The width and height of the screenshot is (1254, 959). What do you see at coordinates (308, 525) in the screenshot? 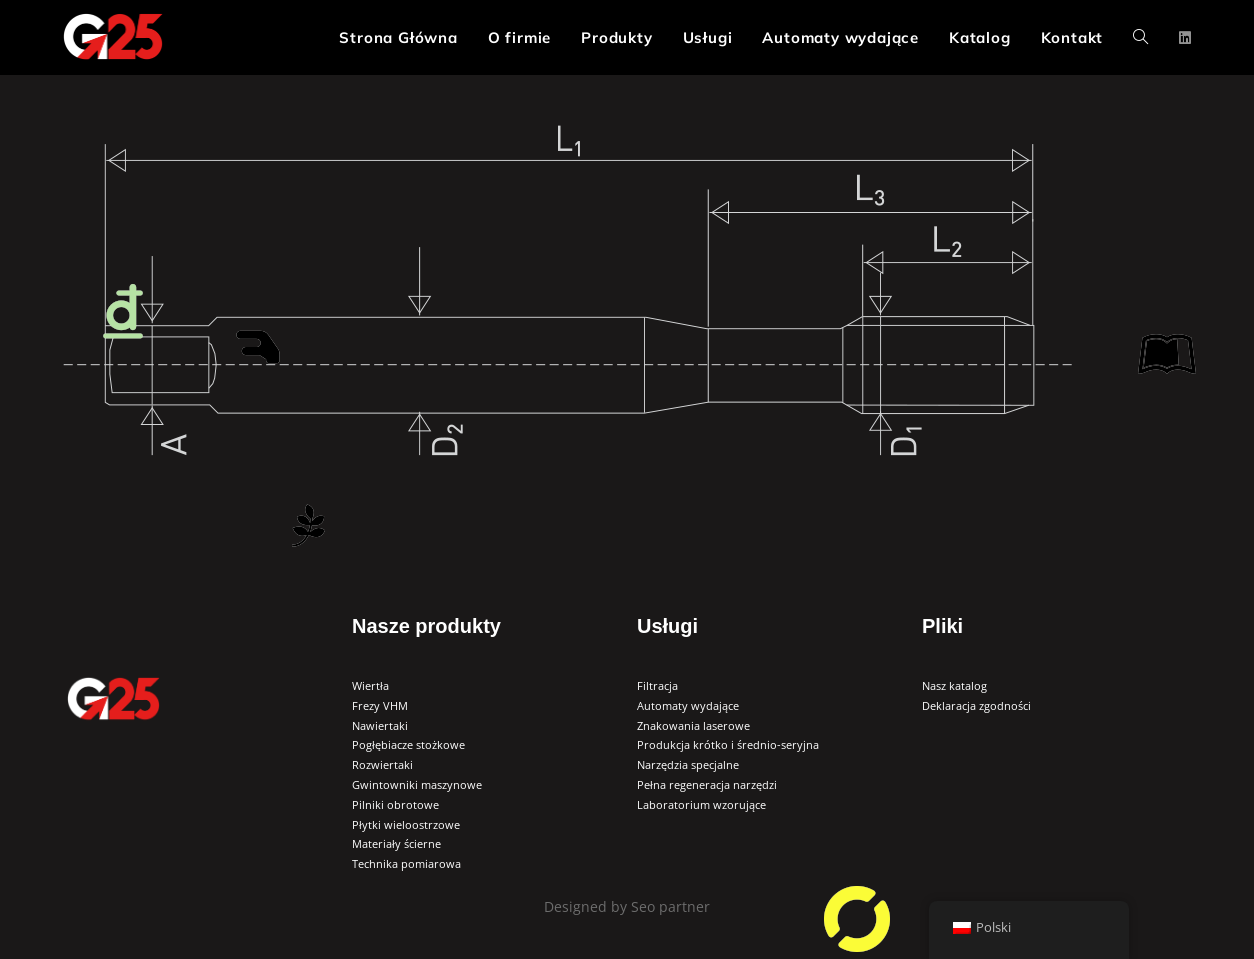
I see `pagelines brand logo` at bounding box center [308, 525].